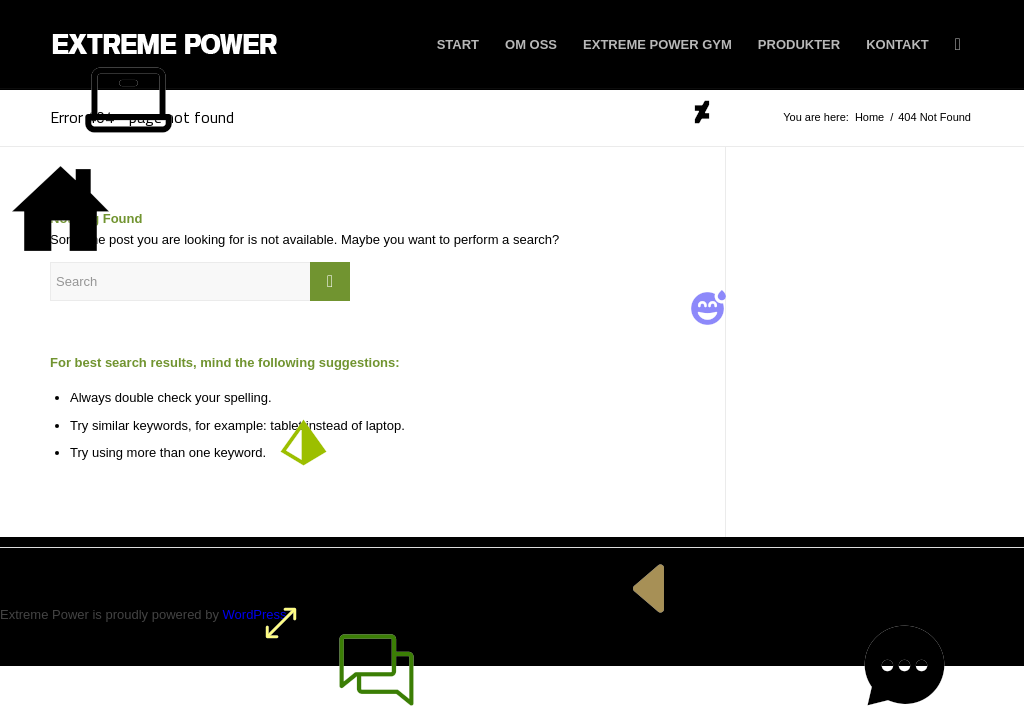  What do you see at coordinates (648, 588) in the screenshot?
I see `go back to the previous screen` at bounding box center [648, 588].